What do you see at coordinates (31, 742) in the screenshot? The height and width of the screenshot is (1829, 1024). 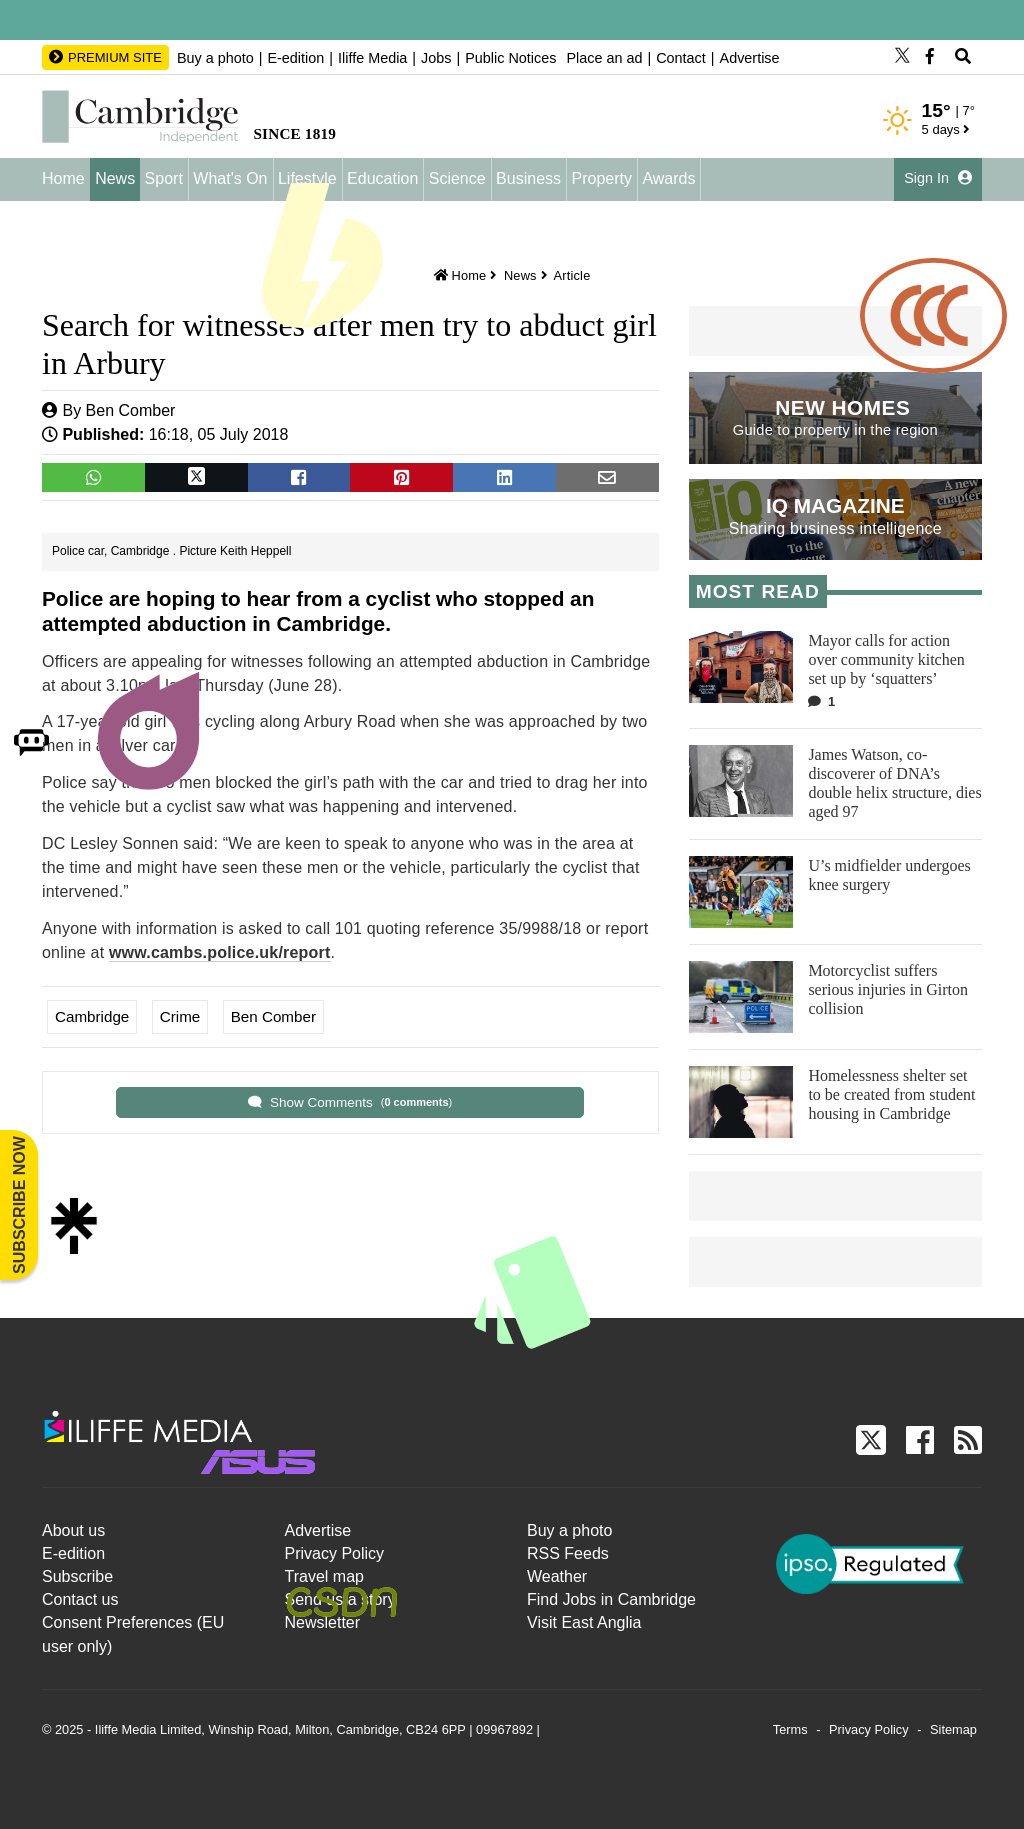 I see `open the Poe AI chat app` at bounding box center [31, 742].